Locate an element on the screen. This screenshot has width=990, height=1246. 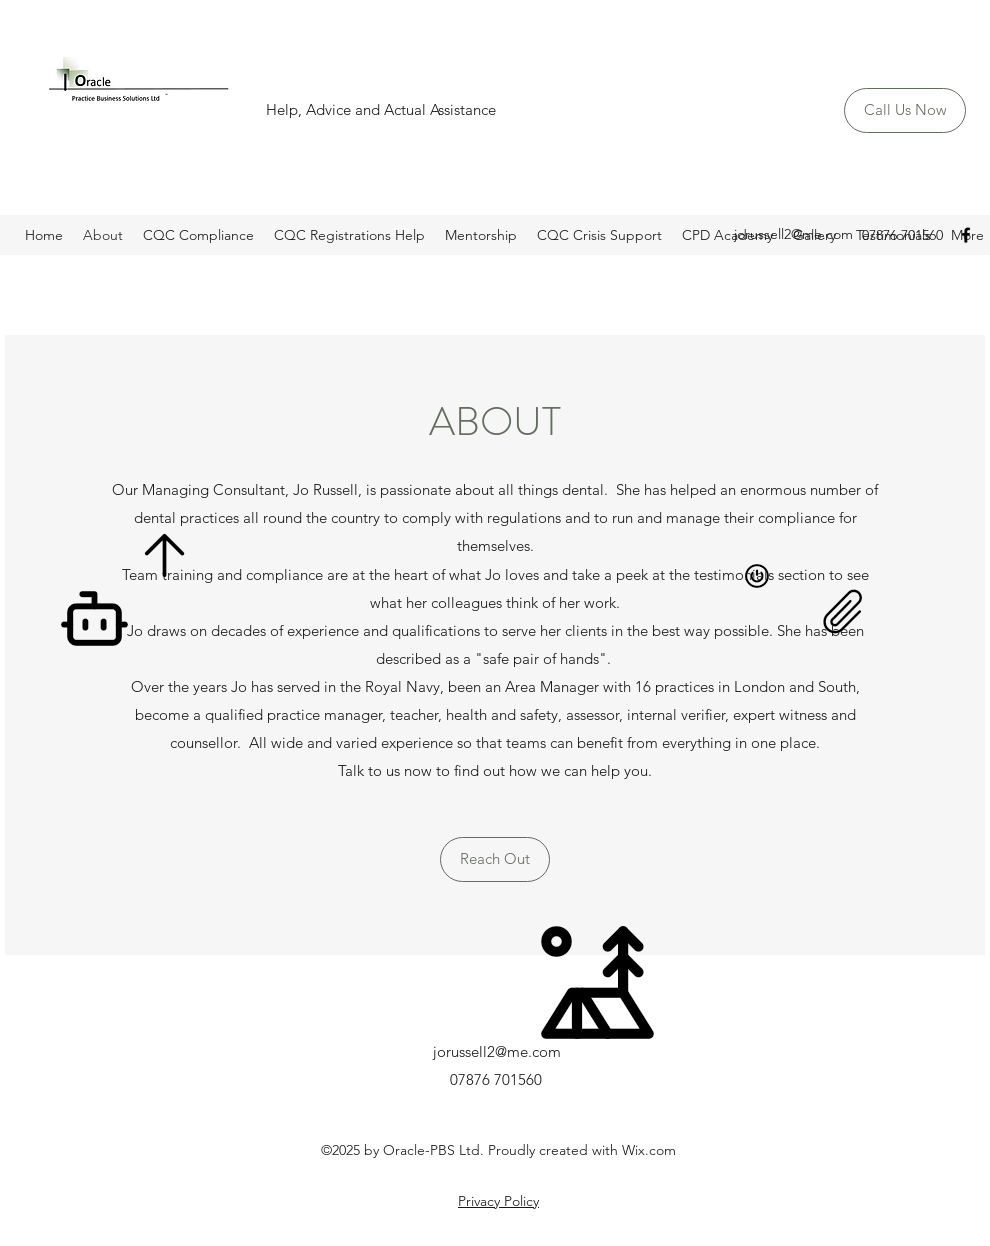
attach a file to your message is located at coordinates (843, 611).